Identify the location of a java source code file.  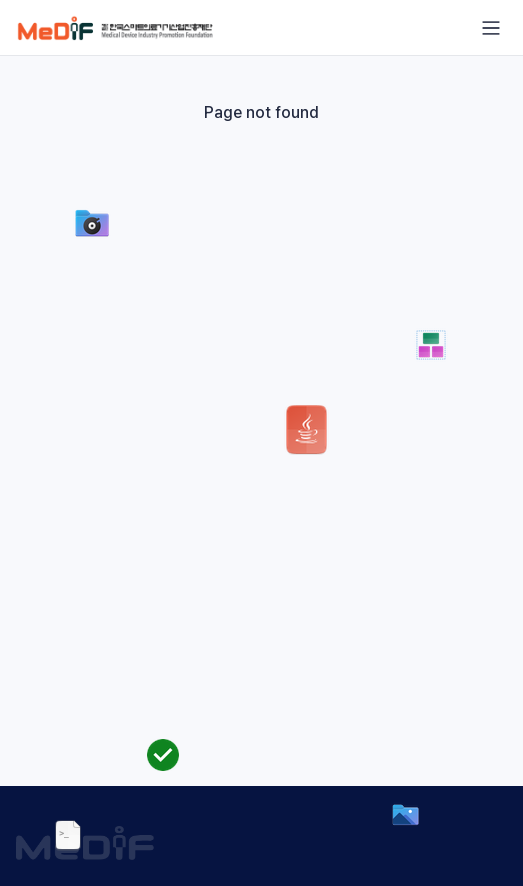
(306, 429).